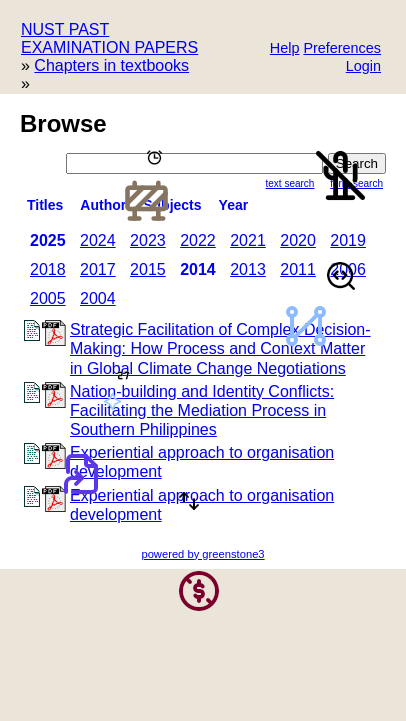 This screenshot has width=406, height=721. What do you see at coordinates (306, 326) in the screenshot?
I see `connect nodes or data points` at bounding box center [306, 326].